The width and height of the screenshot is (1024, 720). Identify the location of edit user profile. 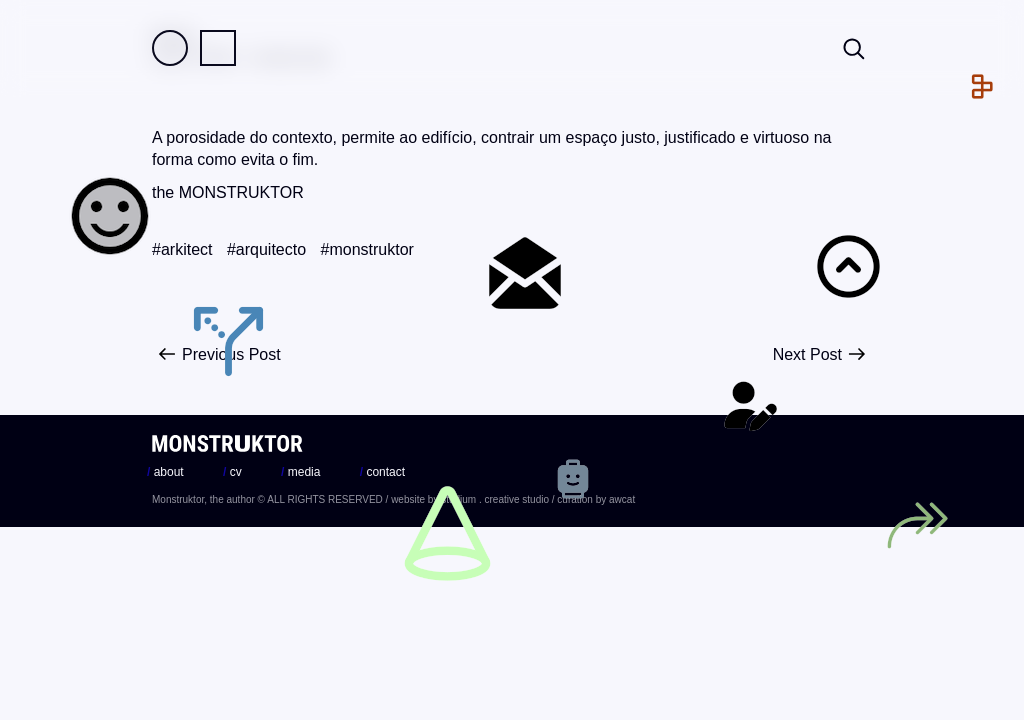
(749, 404).